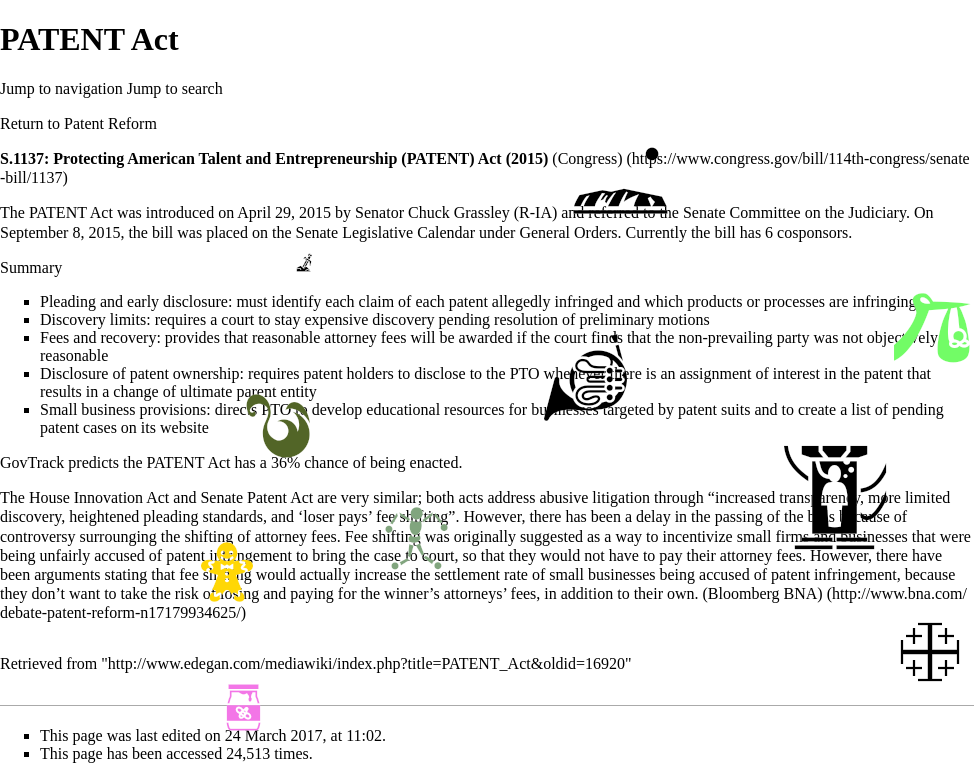  Describe the element at coordinates (585, 377) in the screenshot. I see `access brass instrument sounds or samples` at that location.